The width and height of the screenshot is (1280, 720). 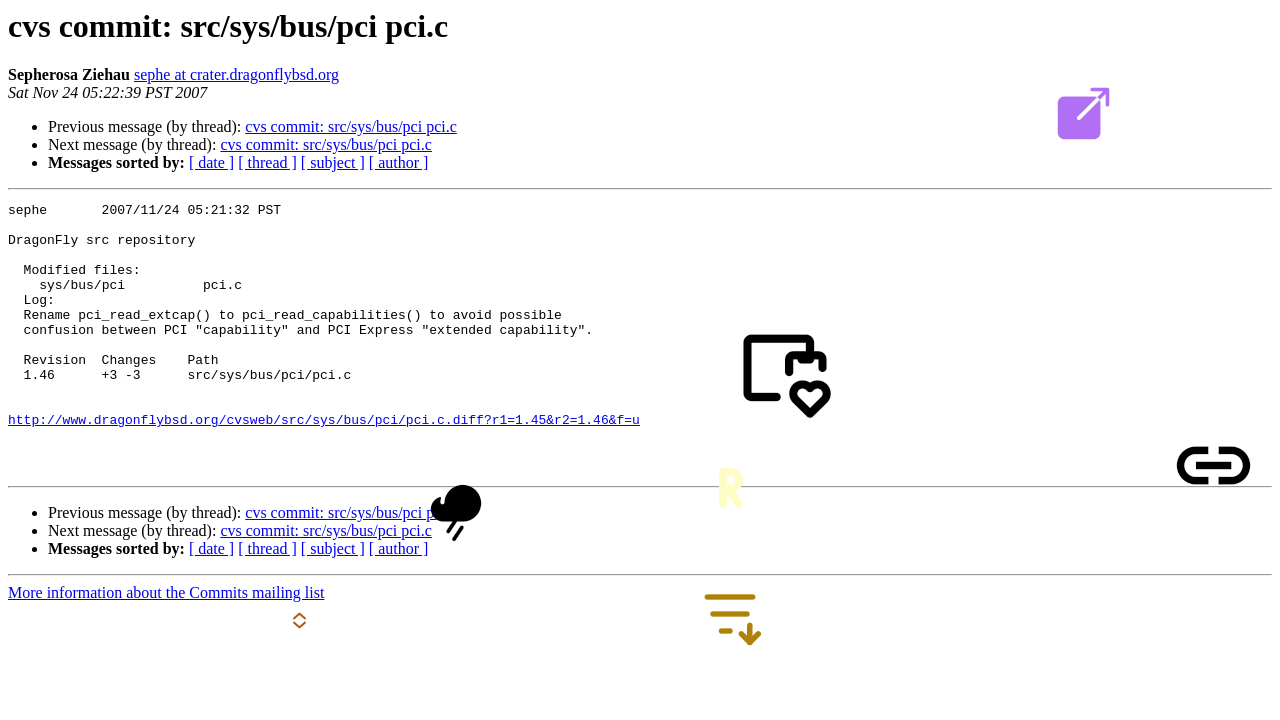 I want to click on indicates rainy weather conditions, so click(x=456, y=512).